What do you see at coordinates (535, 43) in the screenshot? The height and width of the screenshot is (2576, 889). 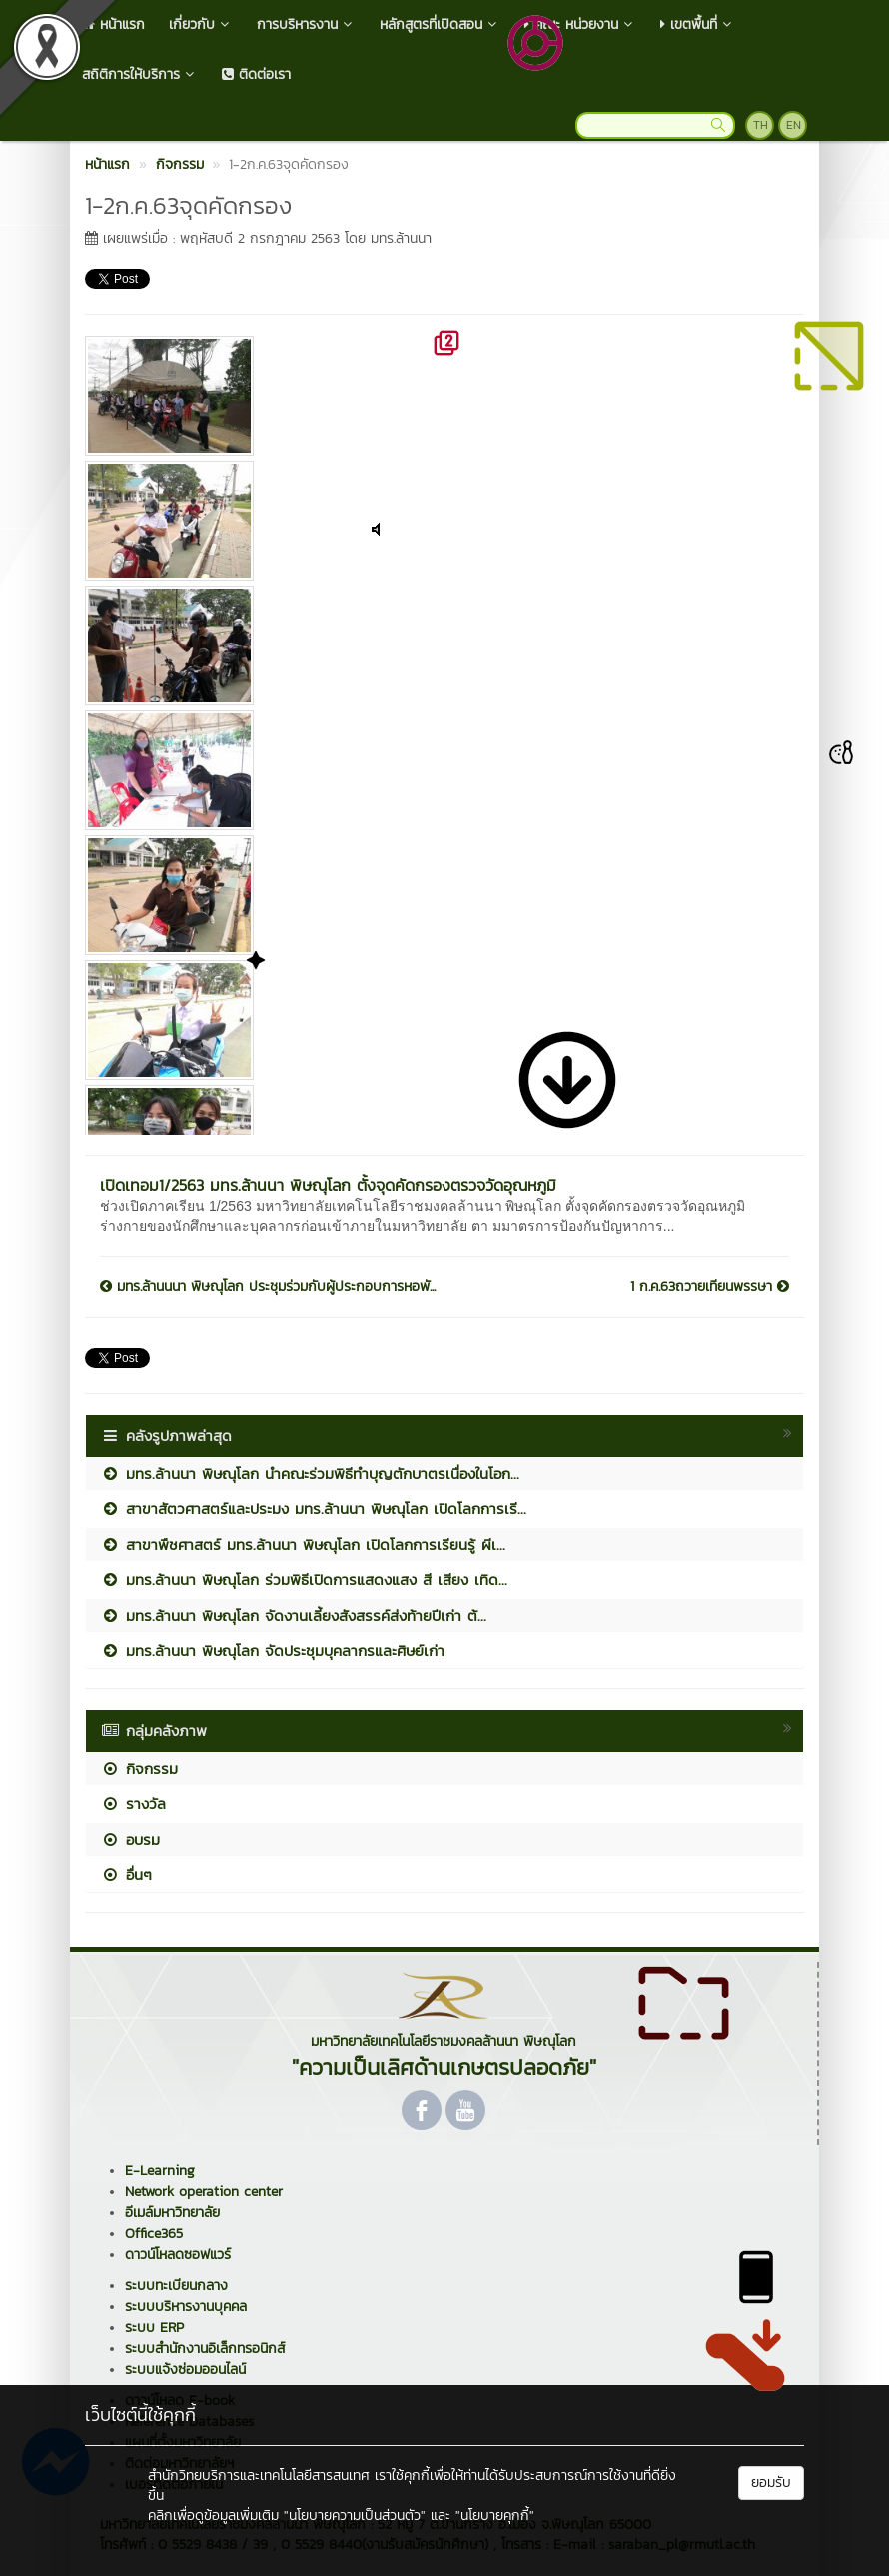 I see `view analytics or statistics breakdown` at bounding box center [535, 43].